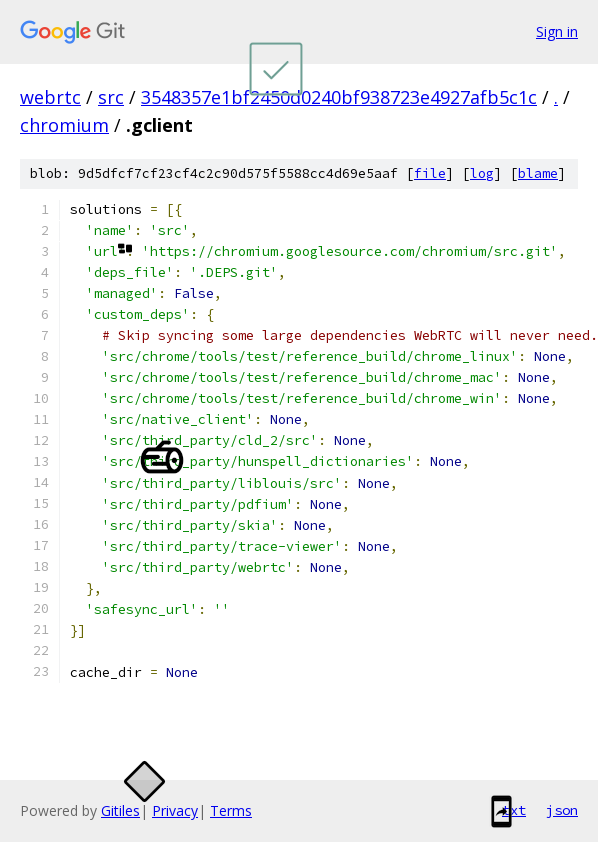 This screenshot has height=842, width=598. Describe the element at coordinates (125, 248) in the screenshot. I see `view grouped elements or components` at that location.